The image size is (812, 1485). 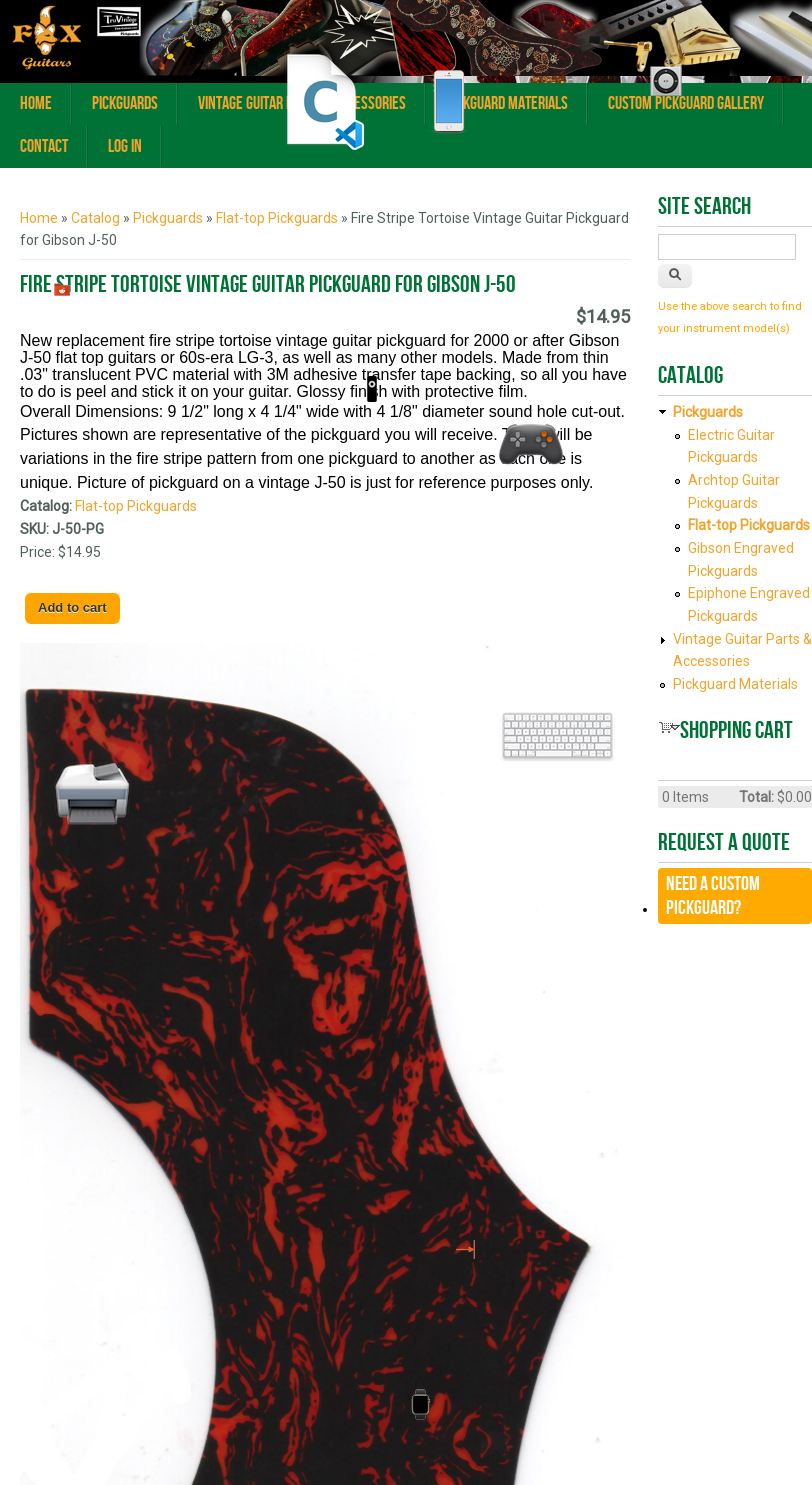 What do you see at coordinates (321, 101) in the screenshot?
I see `open a C programming file in Visual Studio Code` at bounding box center [321, 101].